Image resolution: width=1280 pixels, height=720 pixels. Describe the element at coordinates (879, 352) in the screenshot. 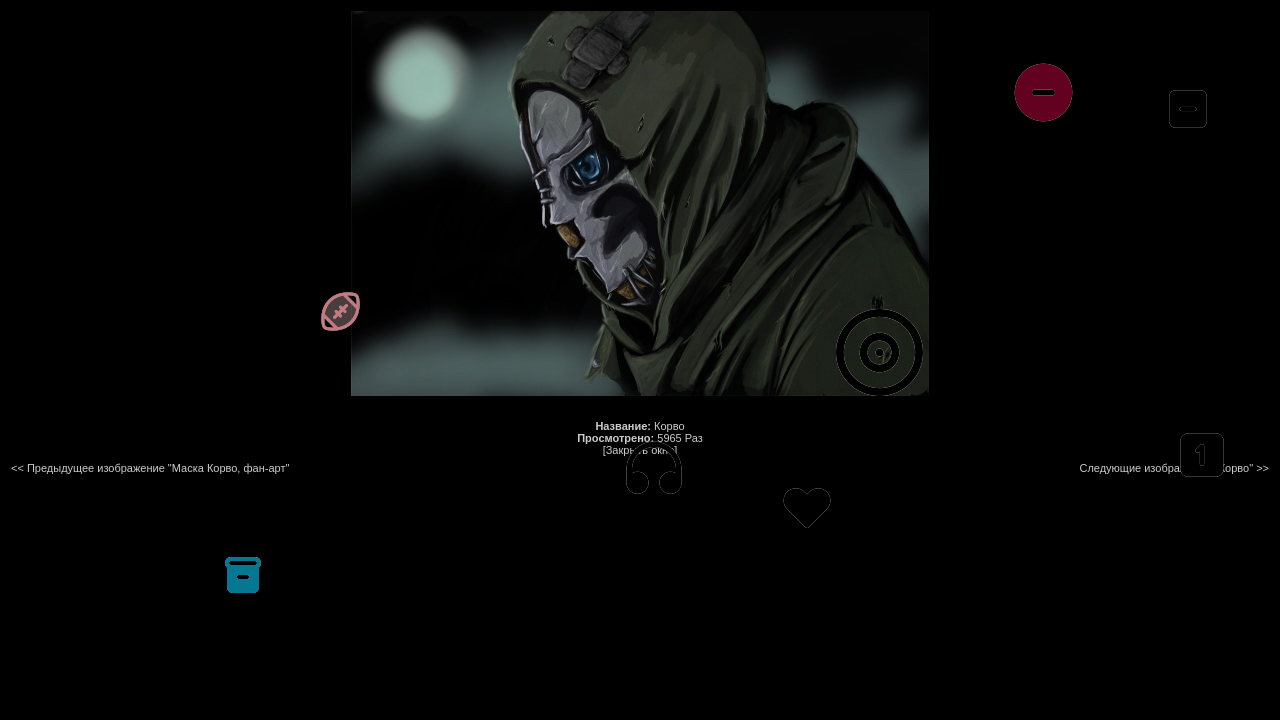

I see `play or access music library` at that location.